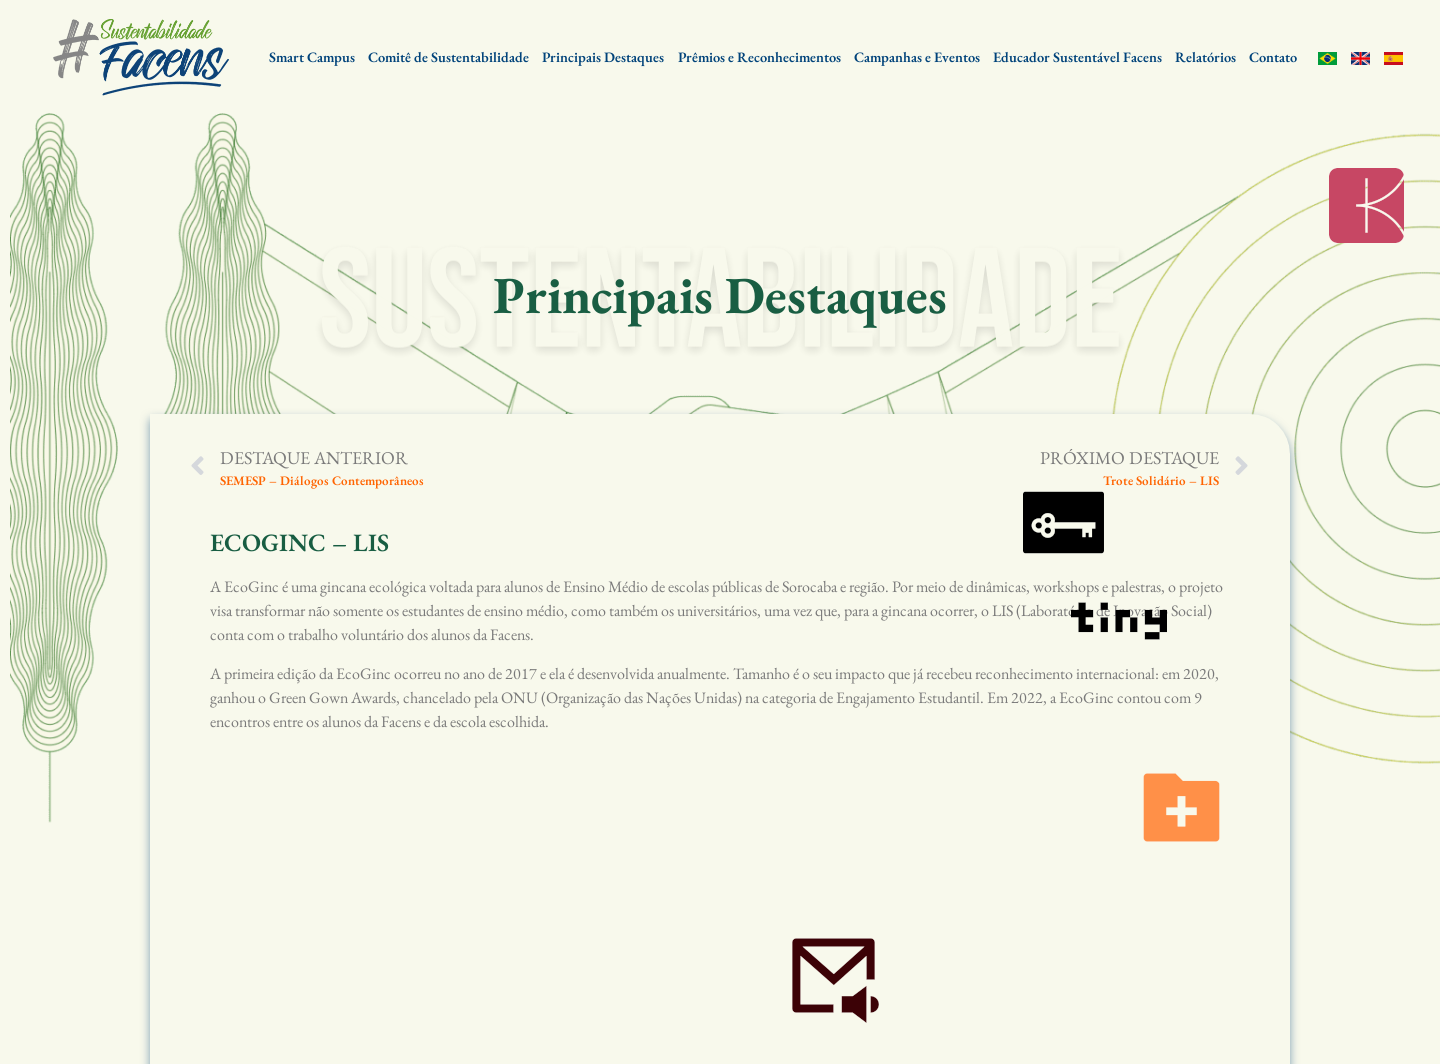 Image resolution: width=1440 pixels, height=1064 pixels. What do you see at coordinates (1119, 621) in the screenshot?
I see `tinygrad logo` at bounding box center [1119, 621].